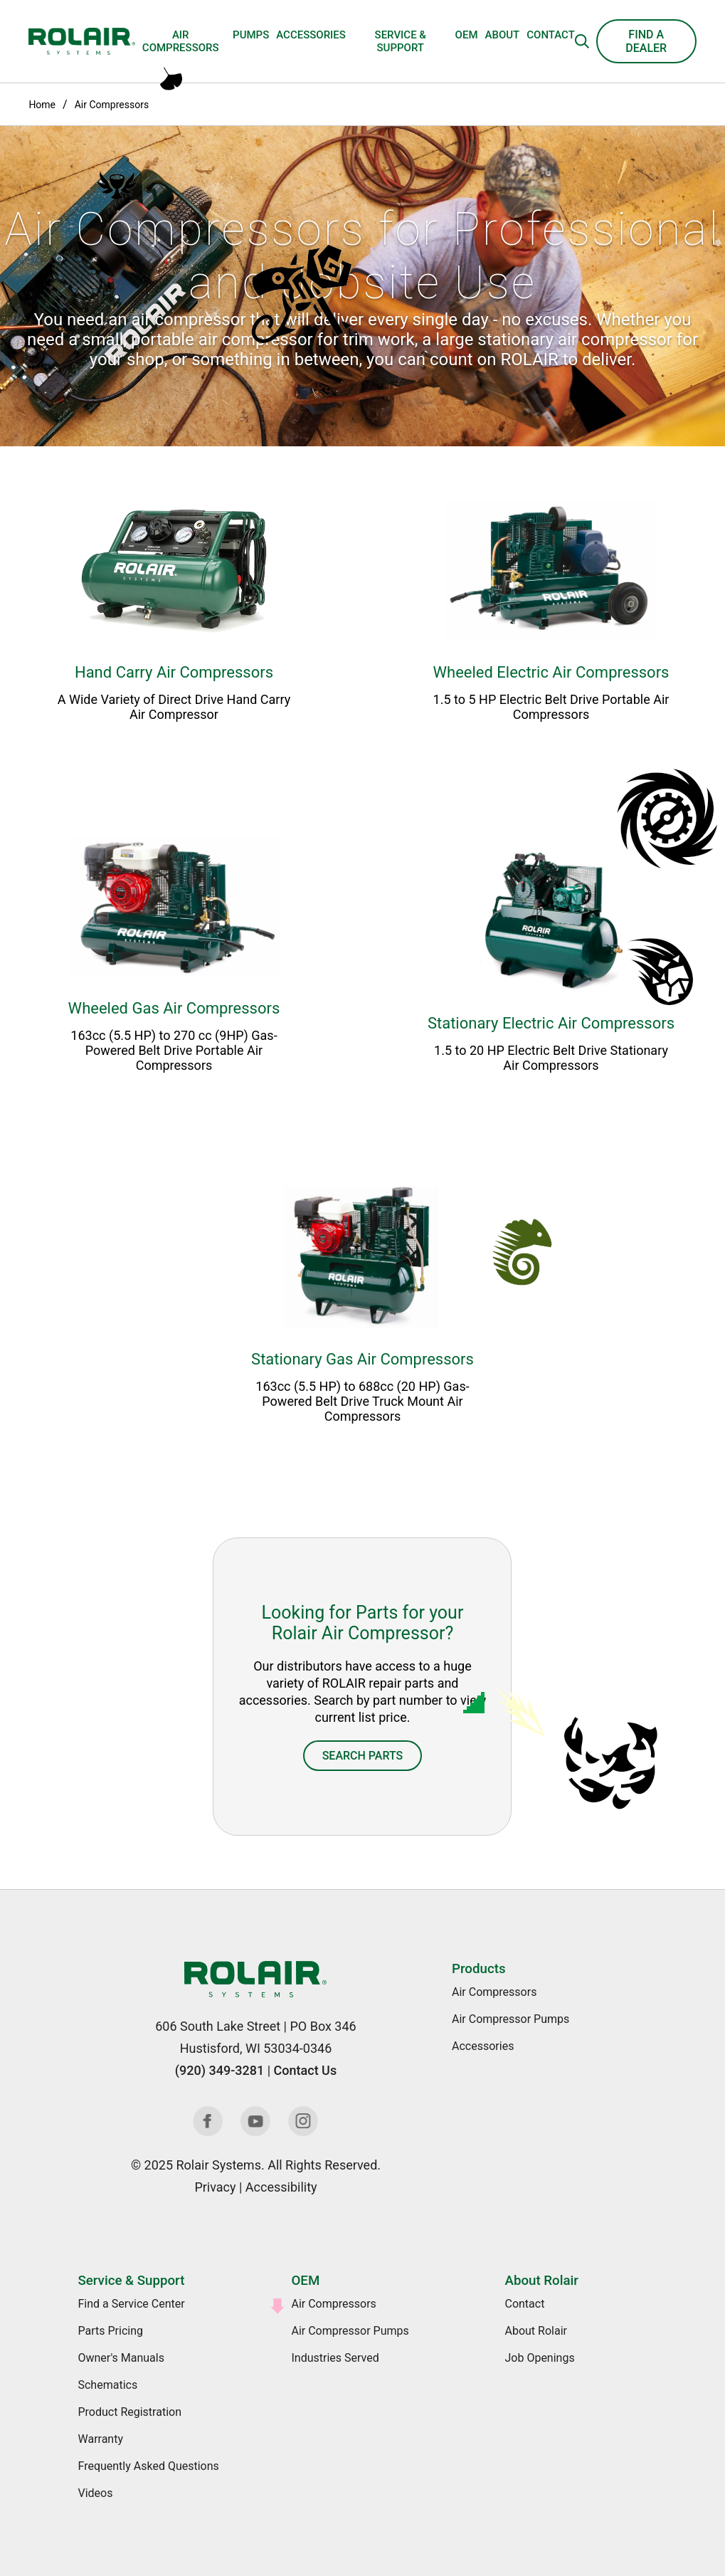 This screenshot has height=2576, width=725. What do you see at coordinates (474, 1703) in the screenshot?
I see `navigate to stairs or stairwell` at bounding box center [474, 1703].